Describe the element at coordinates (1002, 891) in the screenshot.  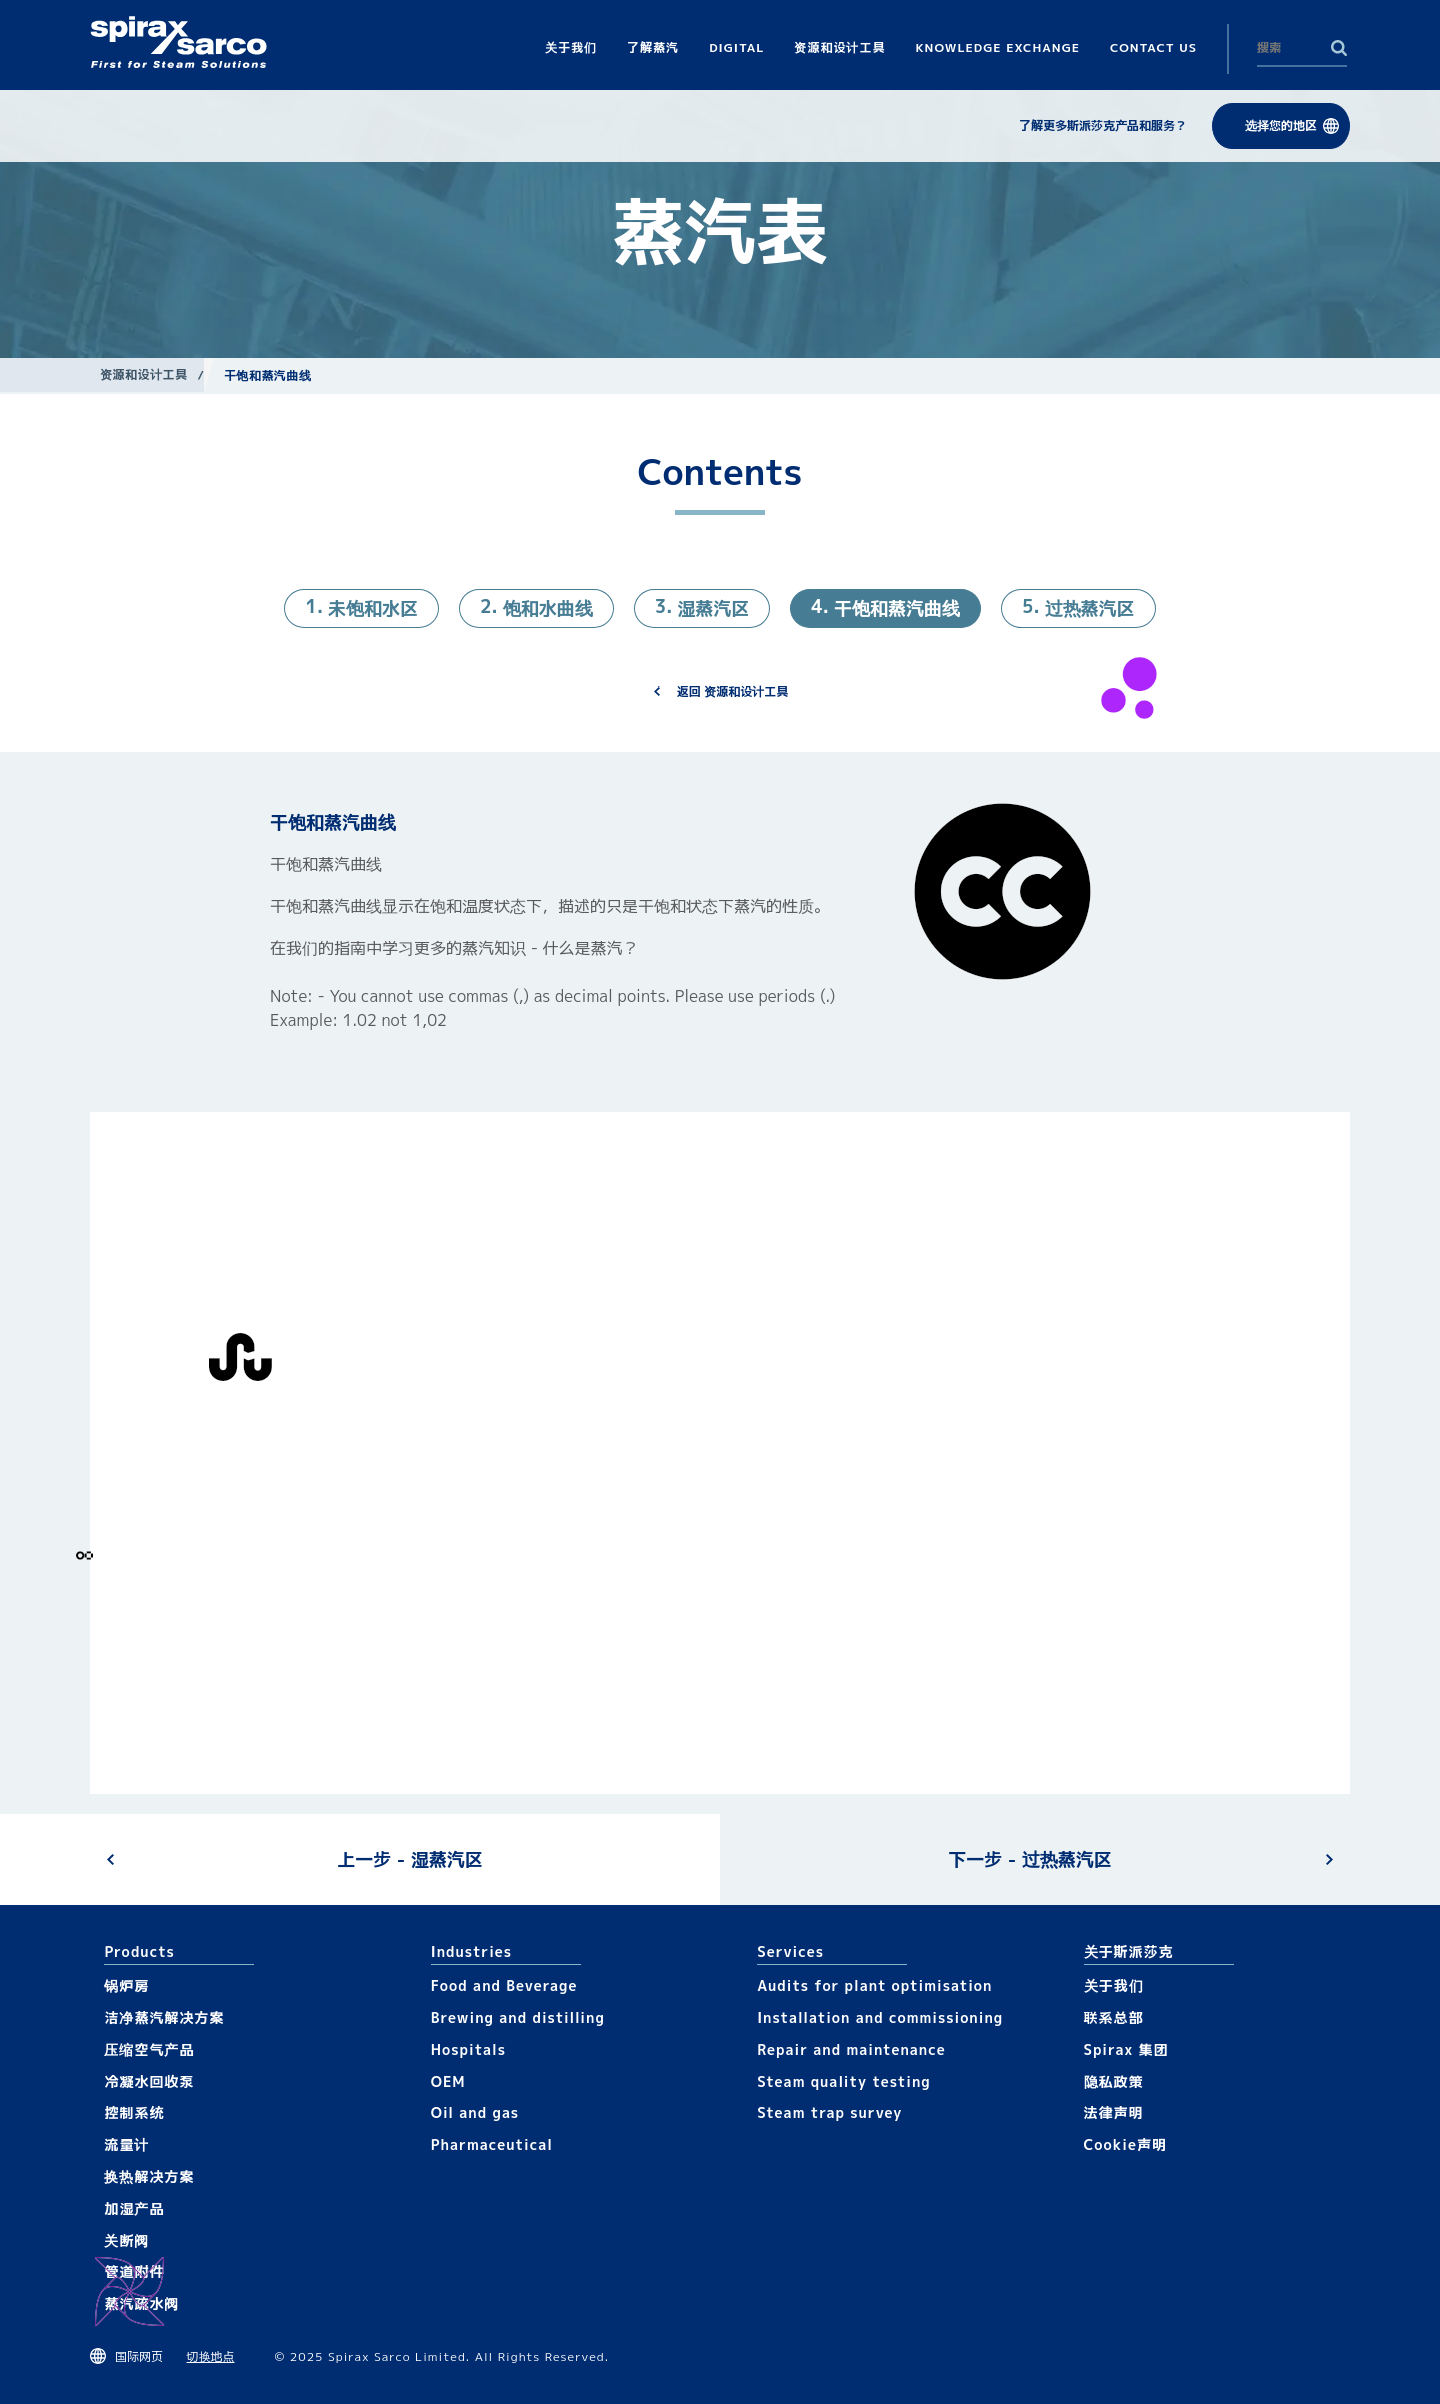
I see `indicates content licensed under creative commons` at that location.